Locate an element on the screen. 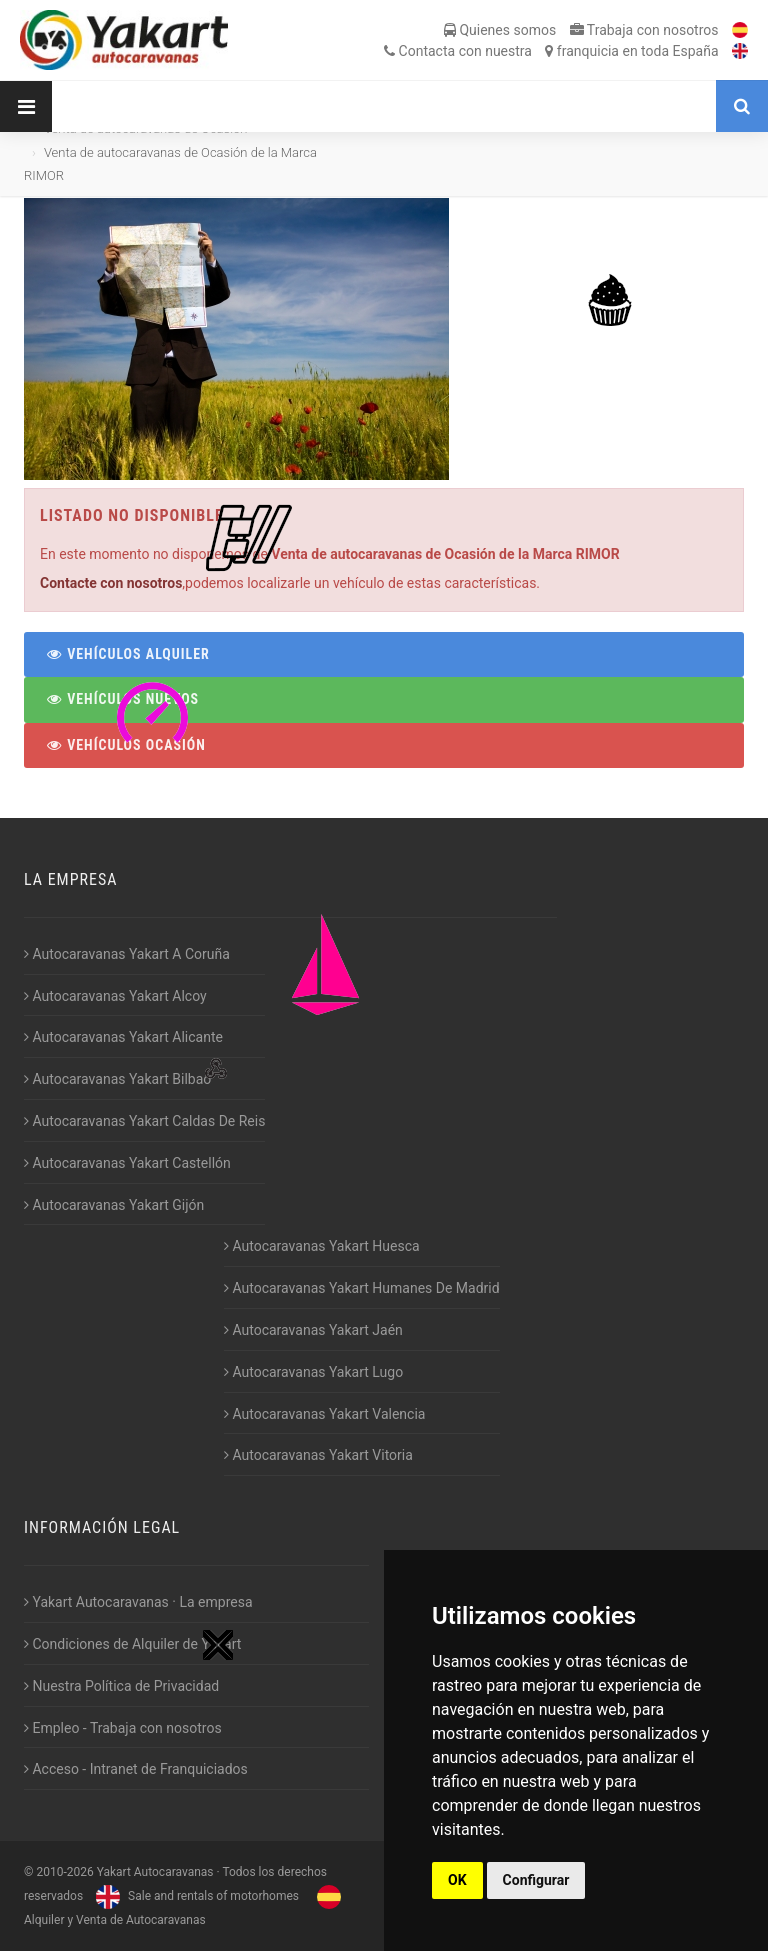  open the Speedtest app is located at coordinates (152, 712).